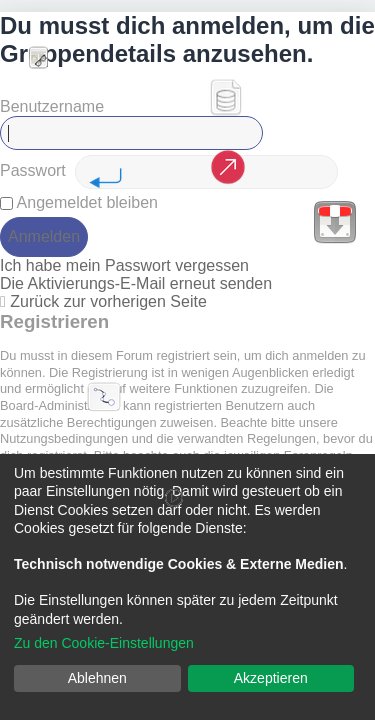 This screenshot has height=720, width=375. I want to click on open a karbon vector graphics file, so click(104, 396).